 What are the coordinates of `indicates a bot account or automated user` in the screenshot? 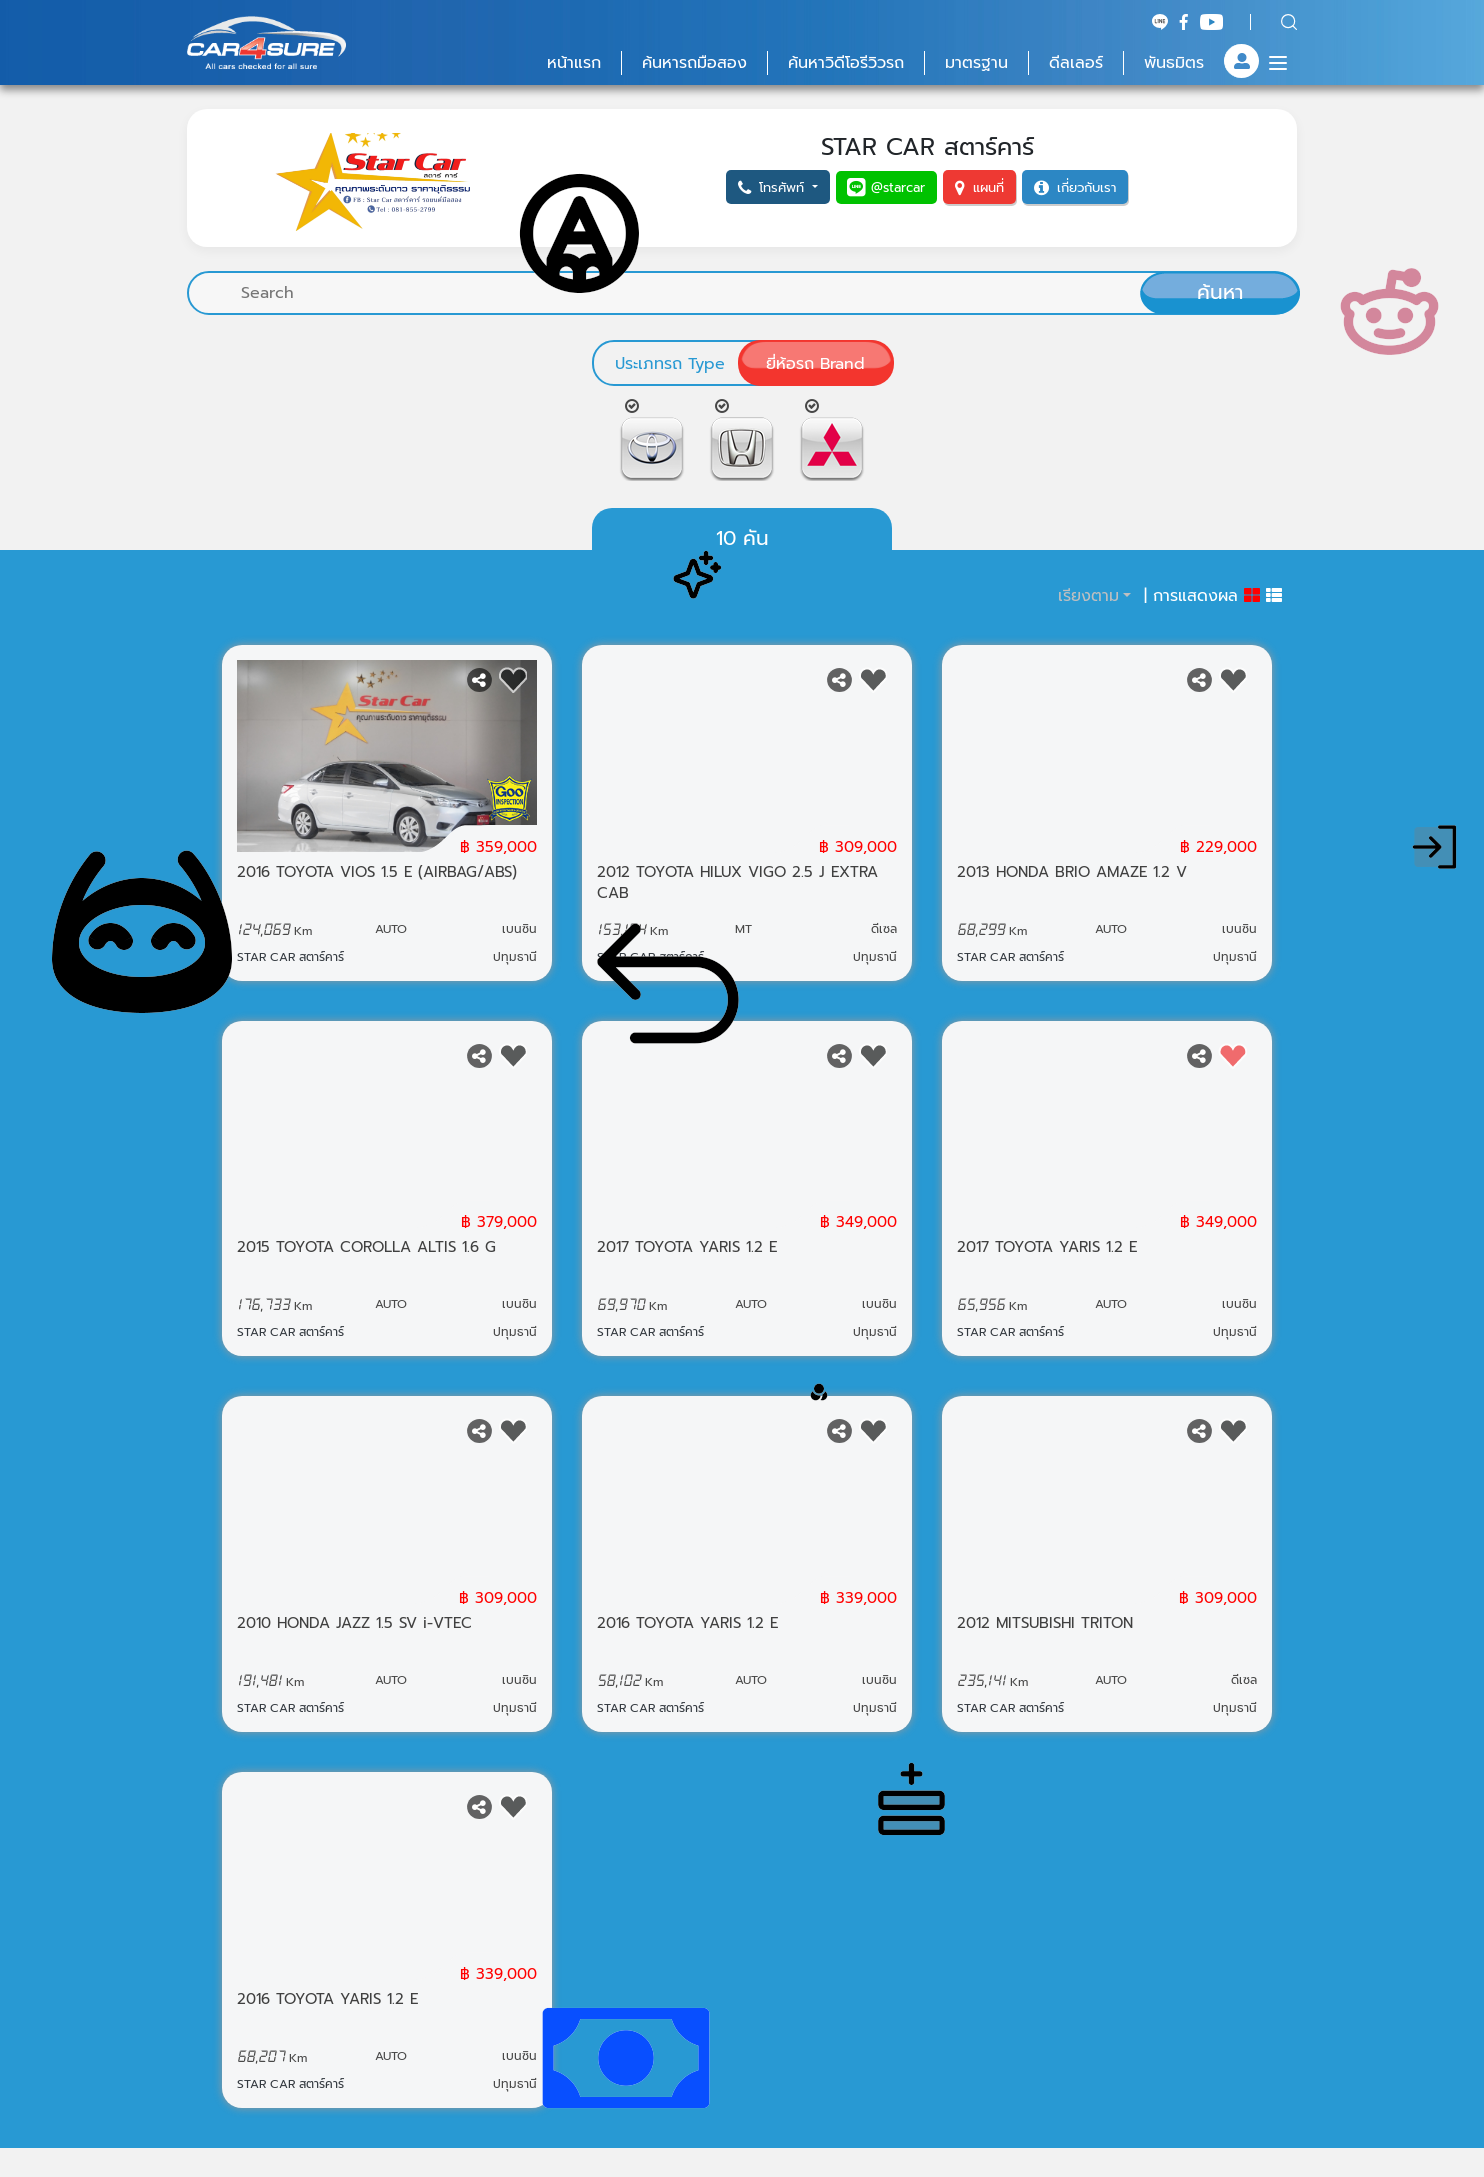 It's located at (142, 932).